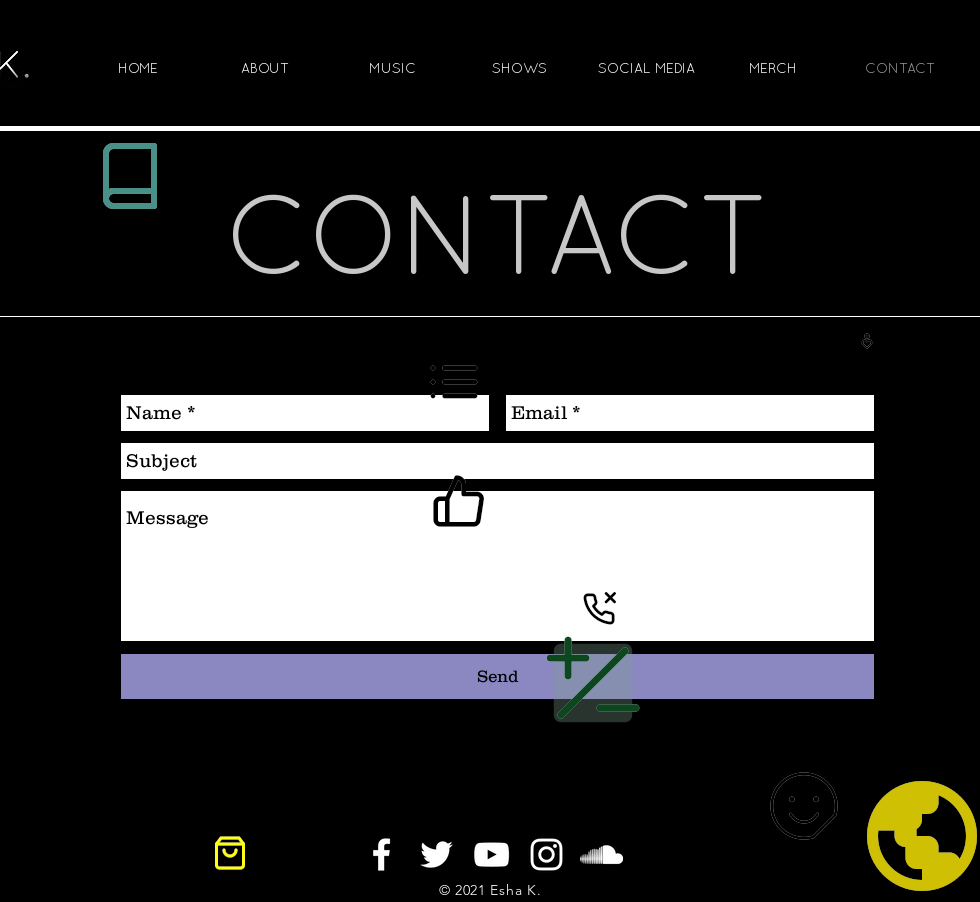 The image size is (980, 902). What do you see at coordinates (130, 176) in the screenshot?
I see `open a book or reading view` at bounding box center [130, 176].